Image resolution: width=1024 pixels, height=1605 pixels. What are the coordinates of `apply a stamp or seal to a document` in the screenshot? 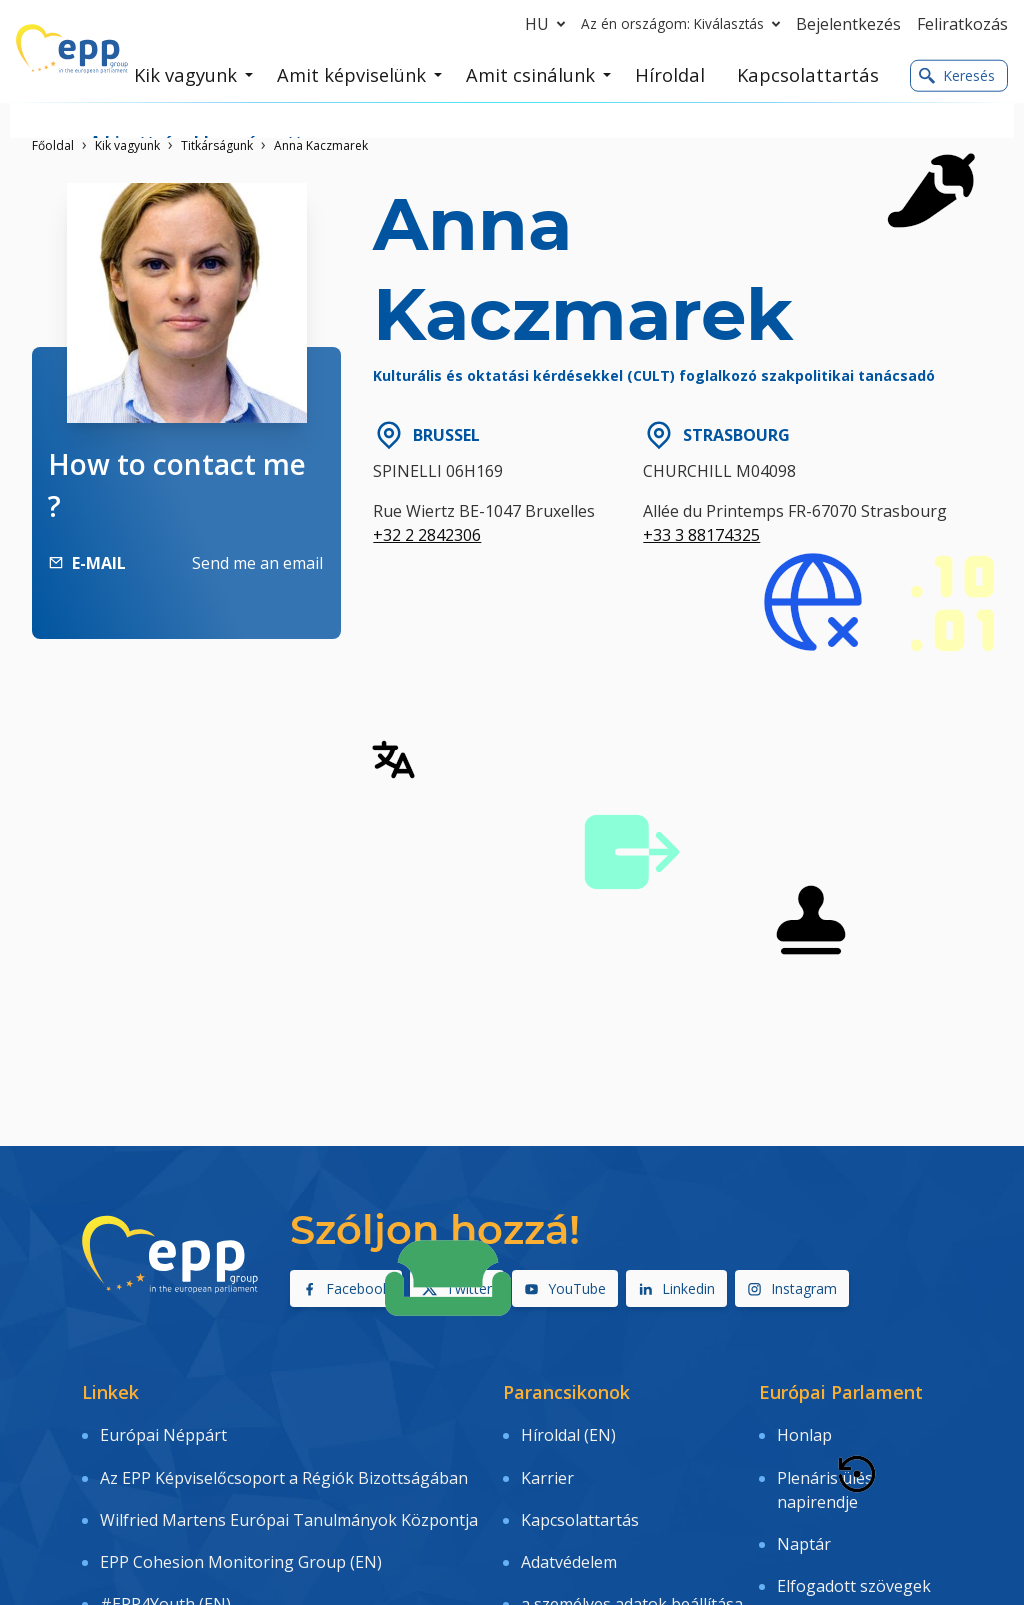 It's located at (811, 920).